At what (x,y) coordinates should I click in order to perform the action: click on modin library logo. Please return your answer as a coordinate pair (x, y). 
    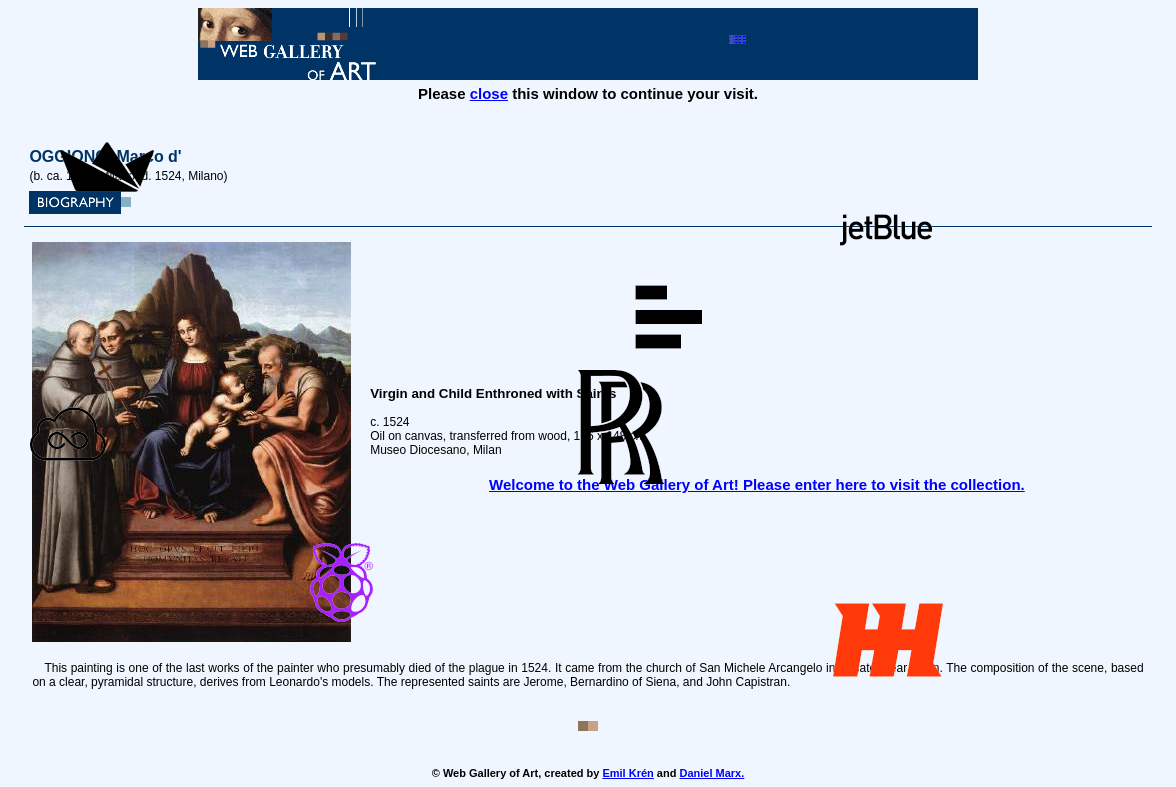
    Looking at the image, I should click on (737, 39).